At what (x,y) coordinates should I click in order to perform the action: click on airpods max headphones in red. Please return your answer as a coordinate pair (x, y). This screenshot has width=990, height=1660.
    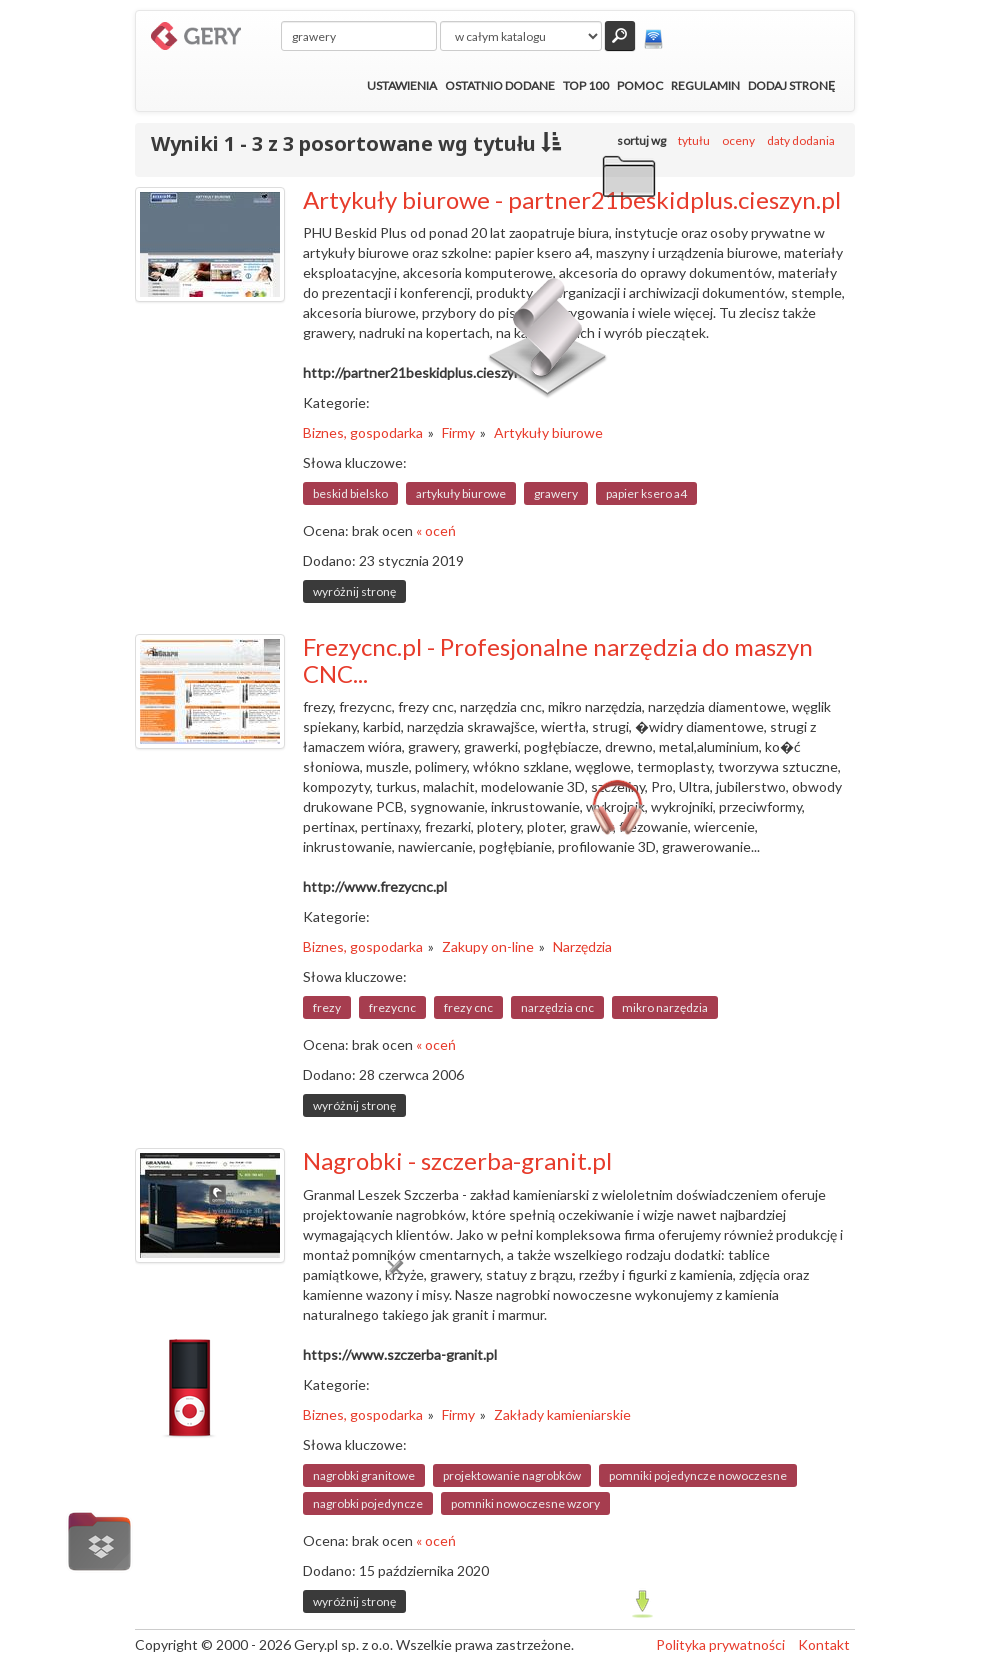
    Looking at the image, I should click on (617, 807).